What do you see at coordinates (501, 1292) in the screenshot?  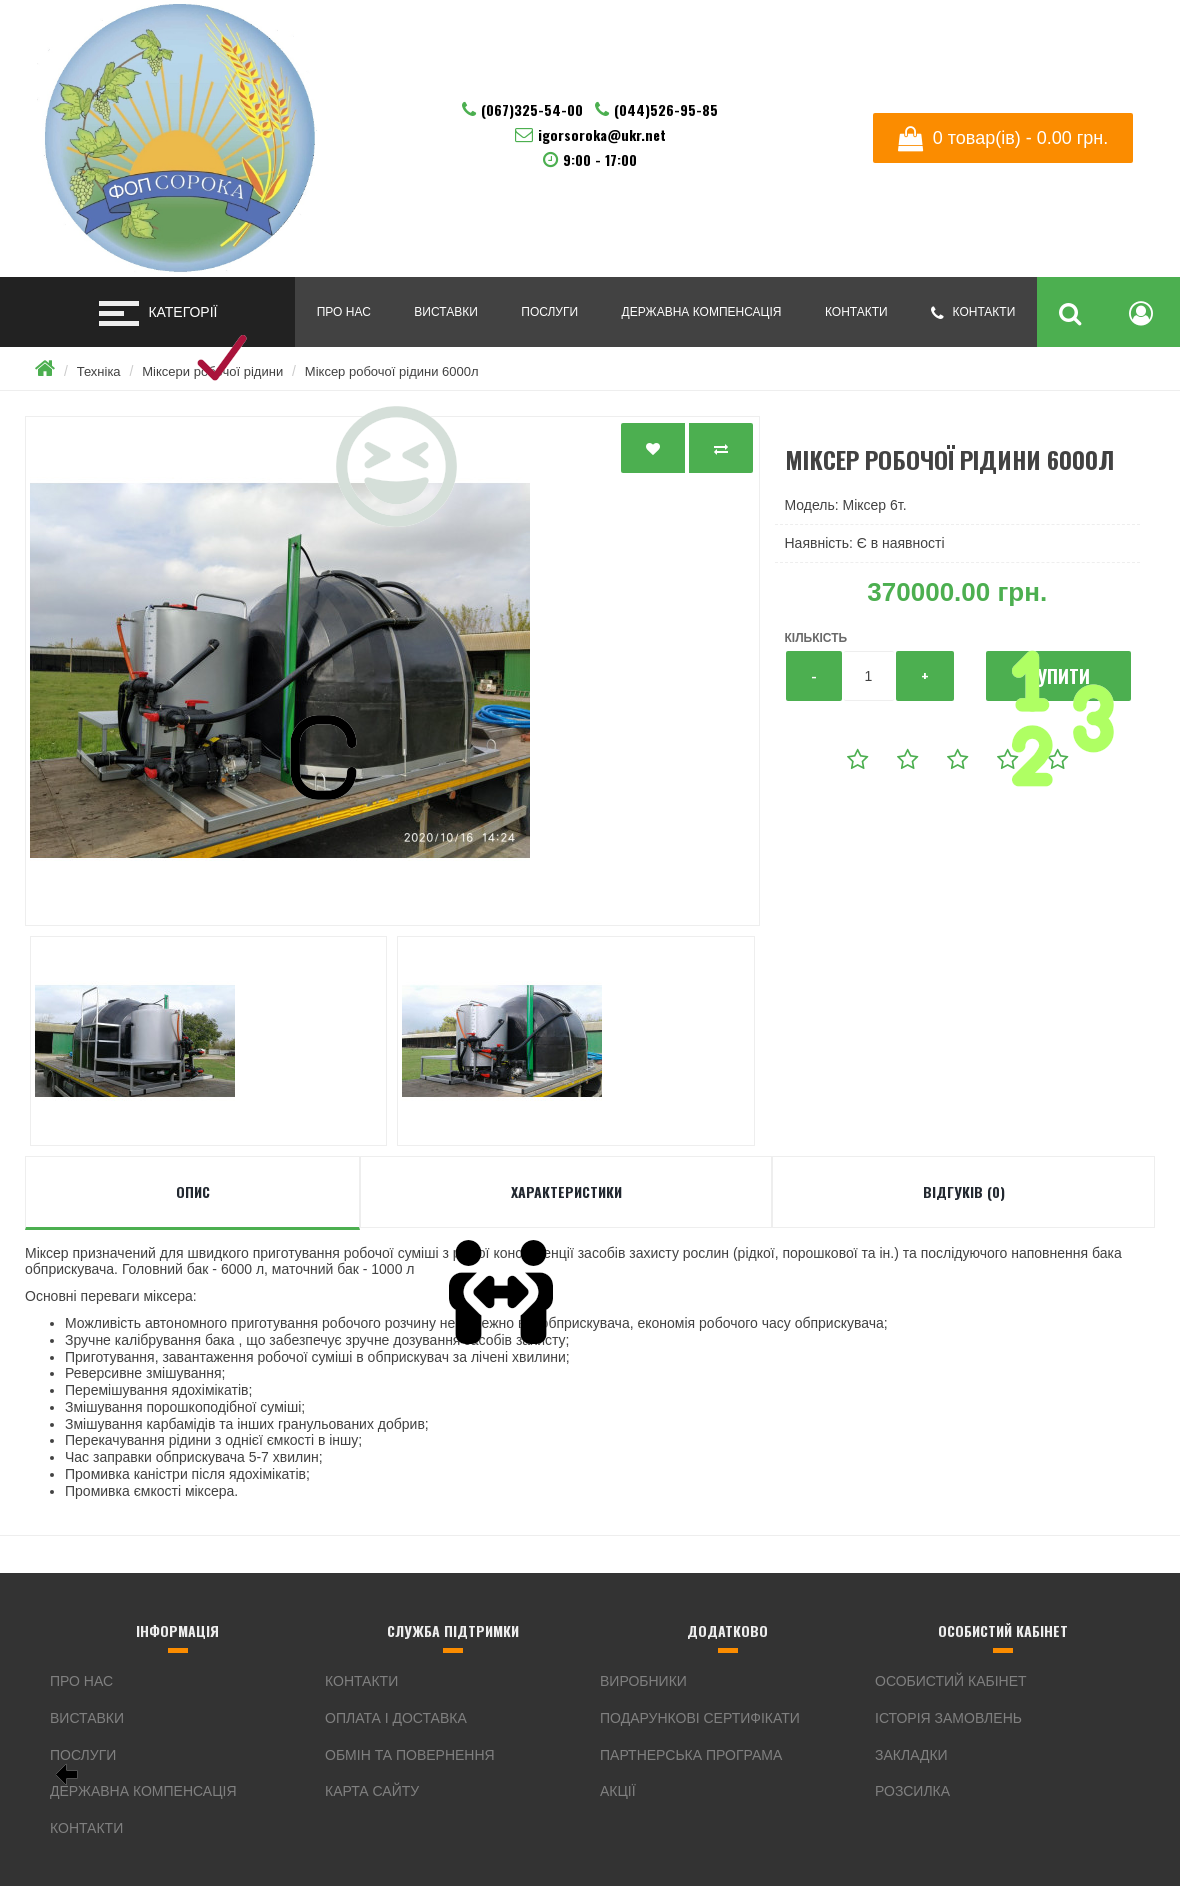 I see `indicates social distancing or maintaining space between people` at bounding box center [501, 1292].